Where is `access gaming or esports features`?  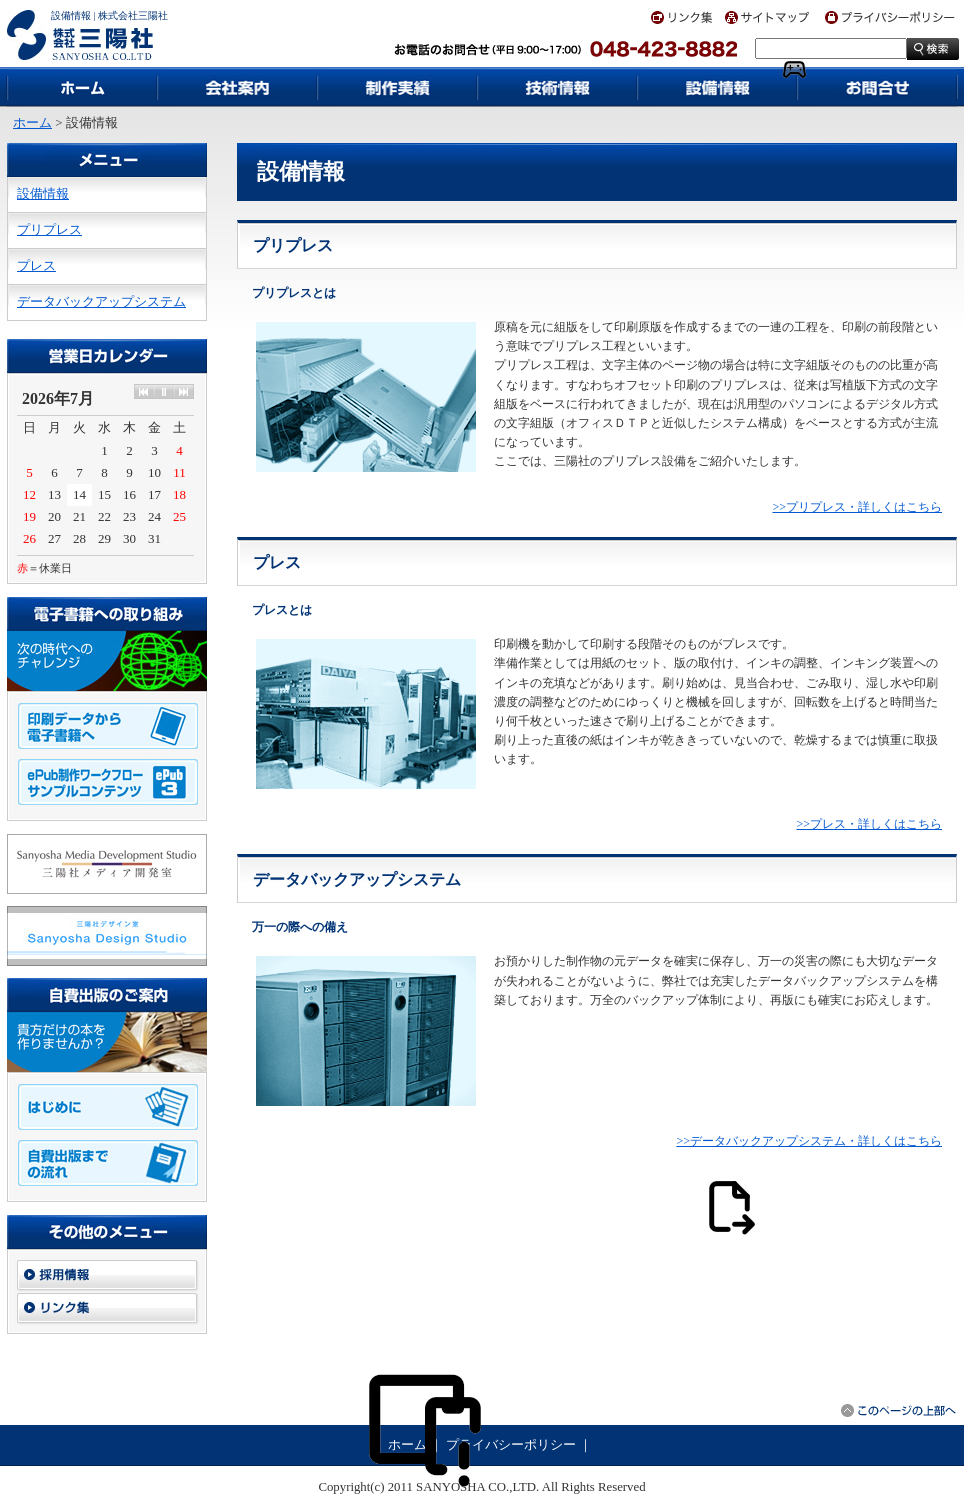 access gaming or esports features is located at coordinates (794, 69).